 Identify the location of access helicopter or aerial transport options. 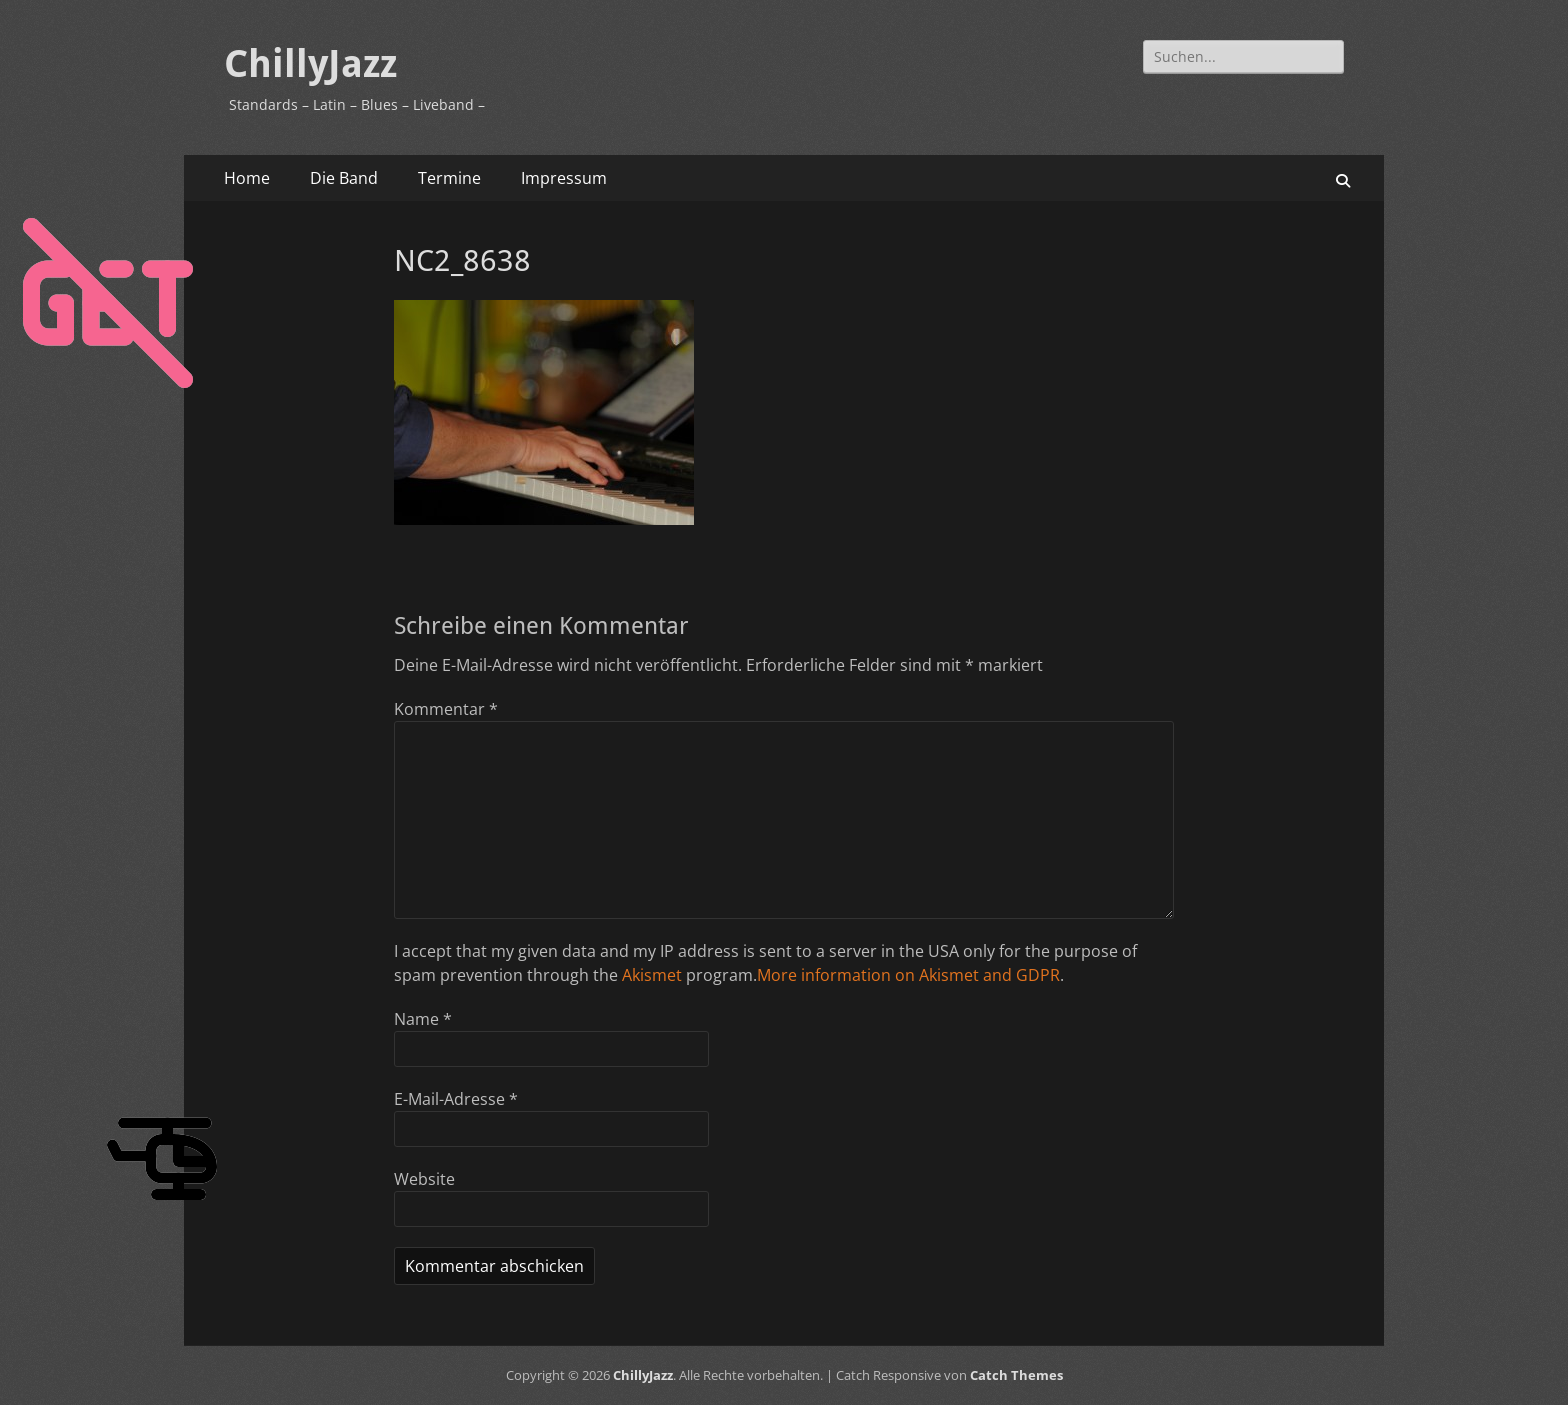
(162, 1156).